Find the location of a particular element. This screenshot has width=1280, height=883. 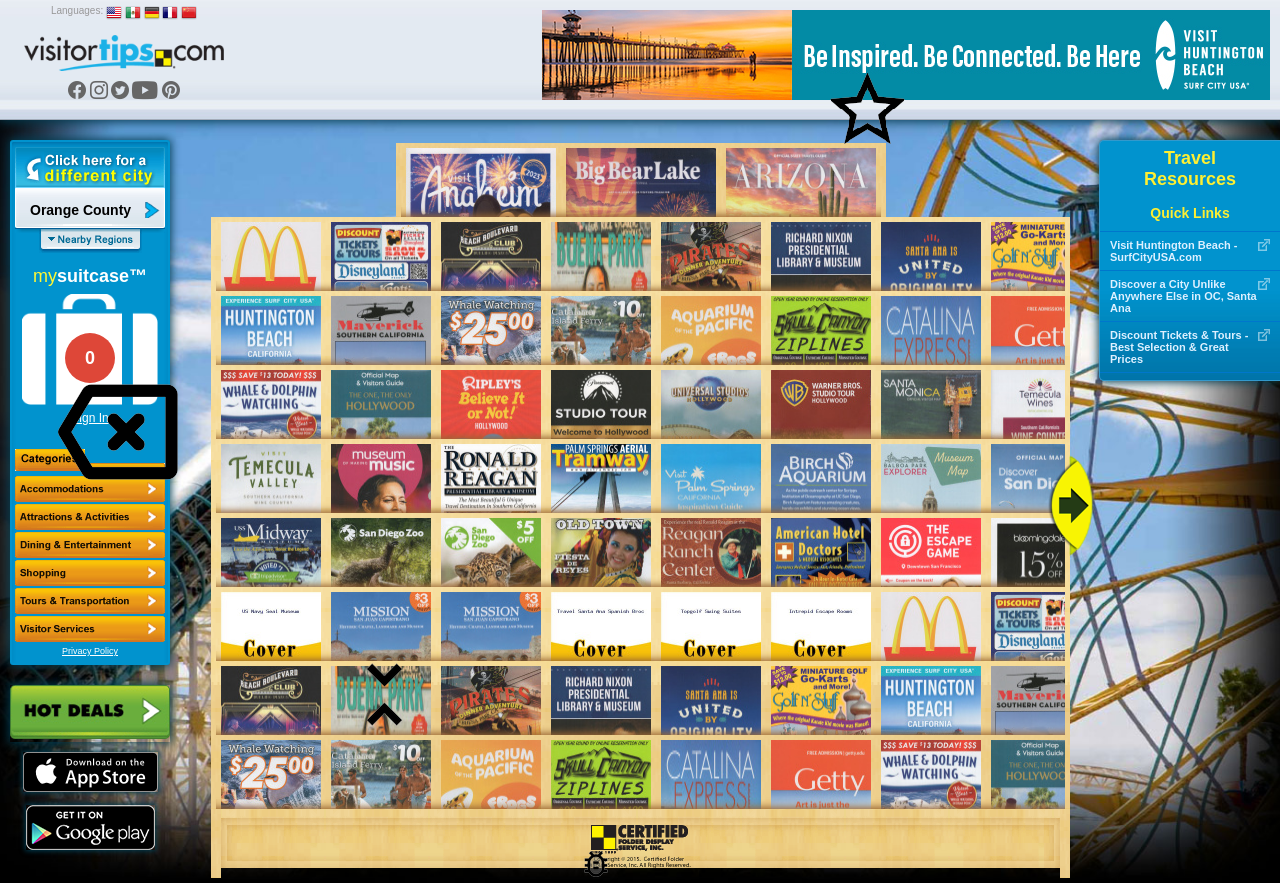

delete the previous character is located at coordinates (122, 432).